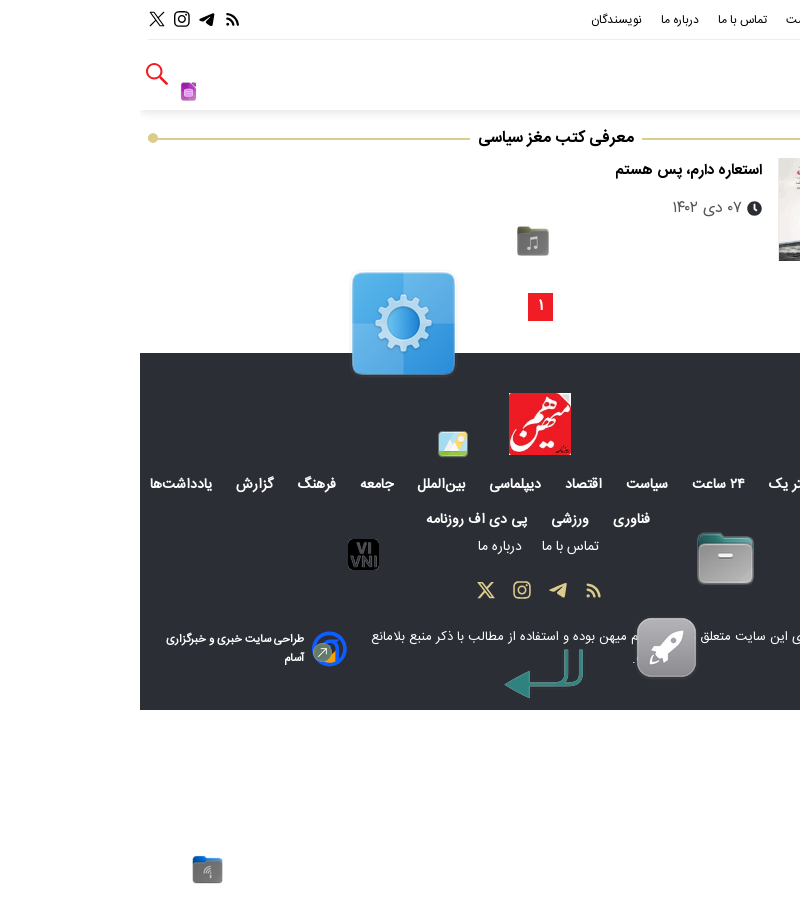  What do you see at coordinates (666, 648) in the screenshot?
I see `access startup and login session preferences` at bounding box center [666, 648].